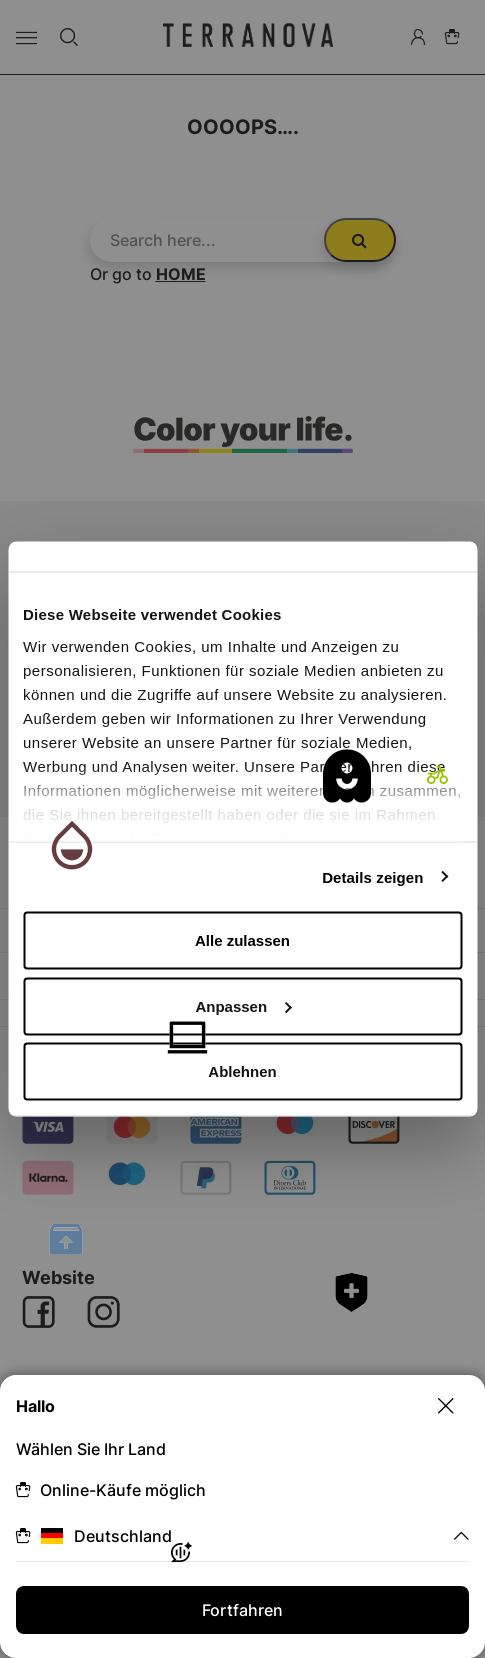  What do you see at coordinates (437, 774) in the screenshot?
I see `select motorcycle as transportation mode` at bounding box center [437, 774].